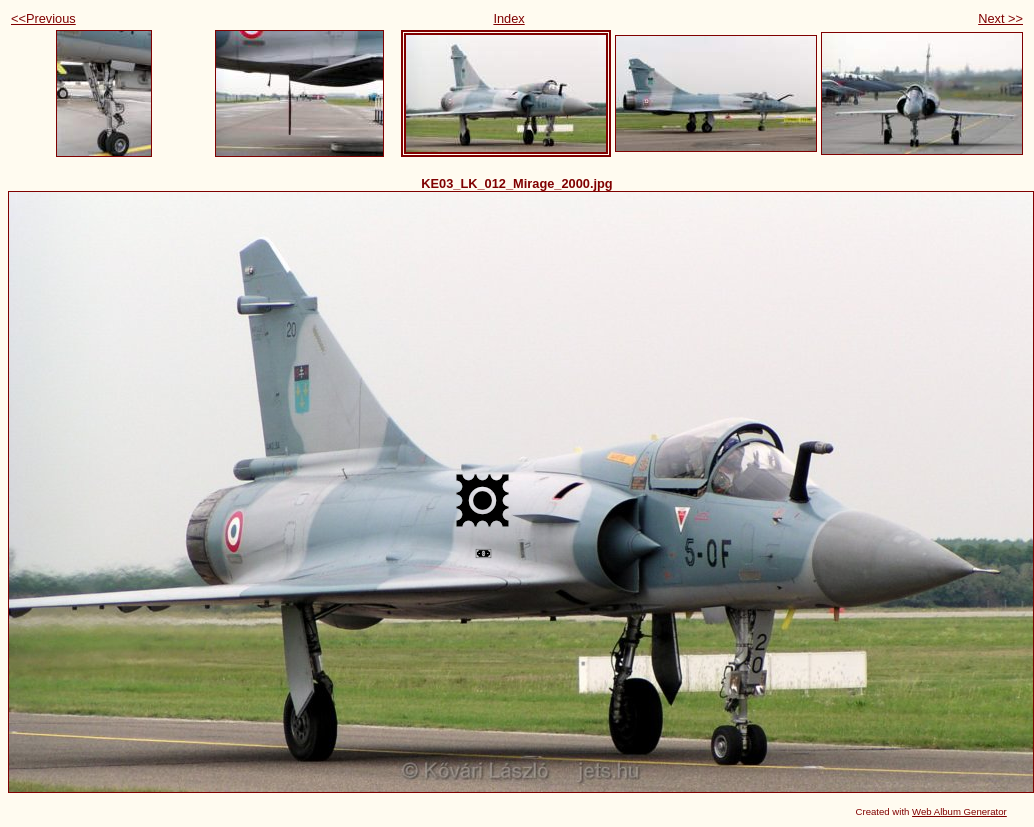 The image size is (1034, 827). What do you see at coordinates (483, 553) in the screenshot?
I see `view your wallet or balance` at bounding box center [483, 553].